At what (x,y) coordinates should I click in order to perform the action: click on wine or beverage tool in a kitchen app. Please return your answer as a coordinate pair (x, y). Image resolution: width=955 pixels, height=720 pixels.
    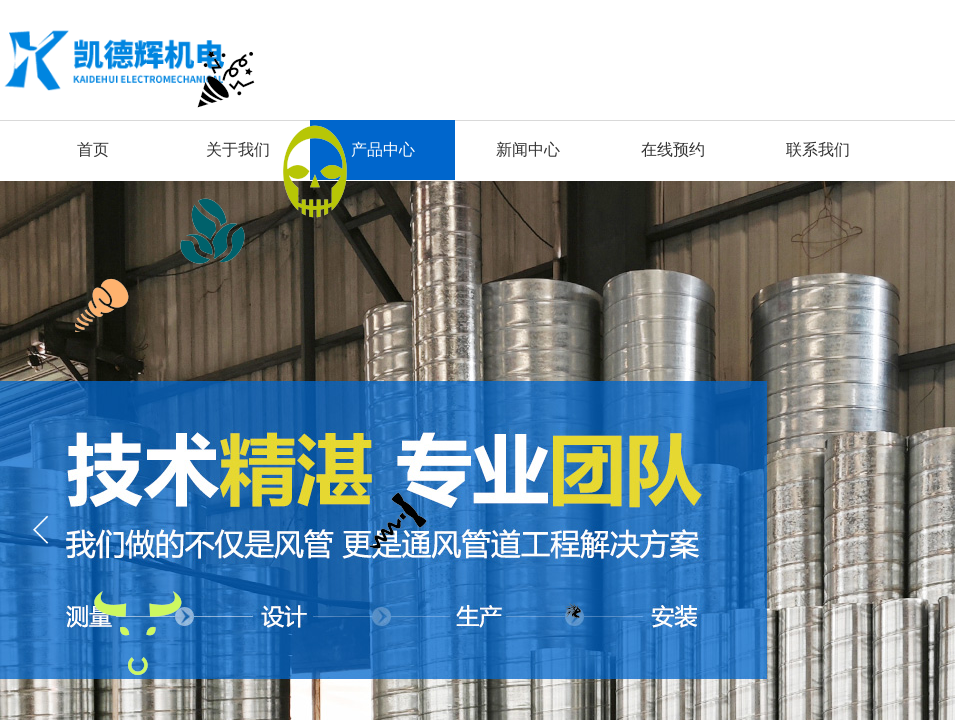
    Looking at the image, I should click on (397, 520).